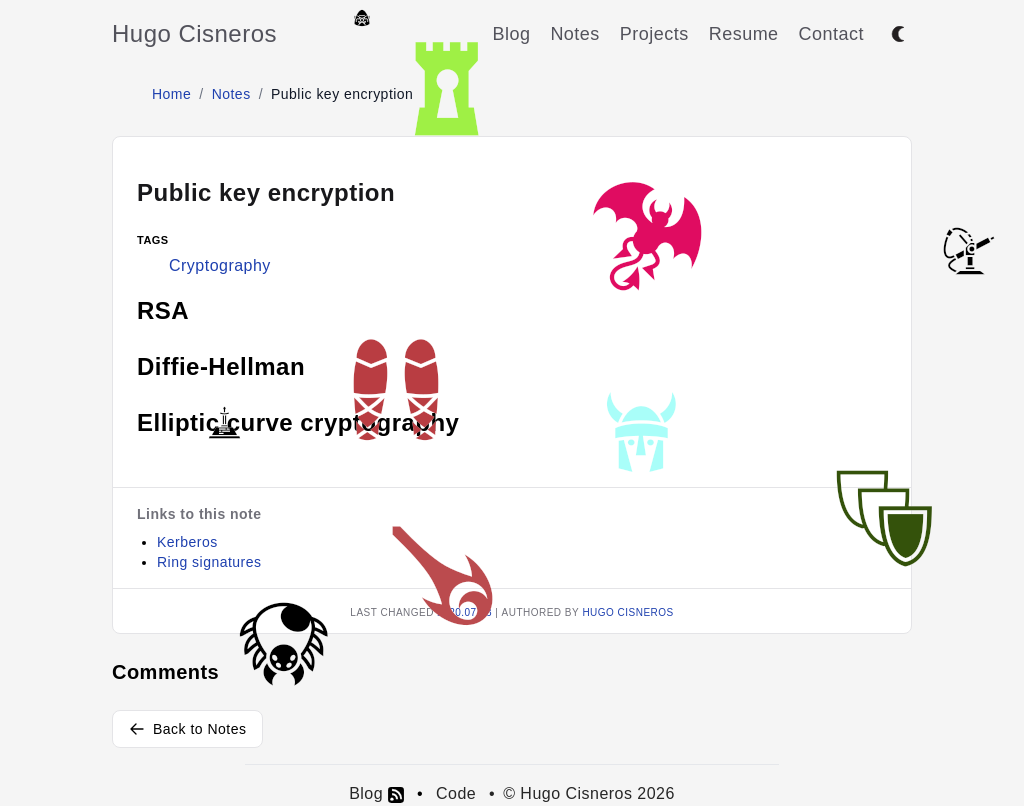 The image size is (1024, 806). I want to click on access the altar or shrine menu, so click(224, 422).